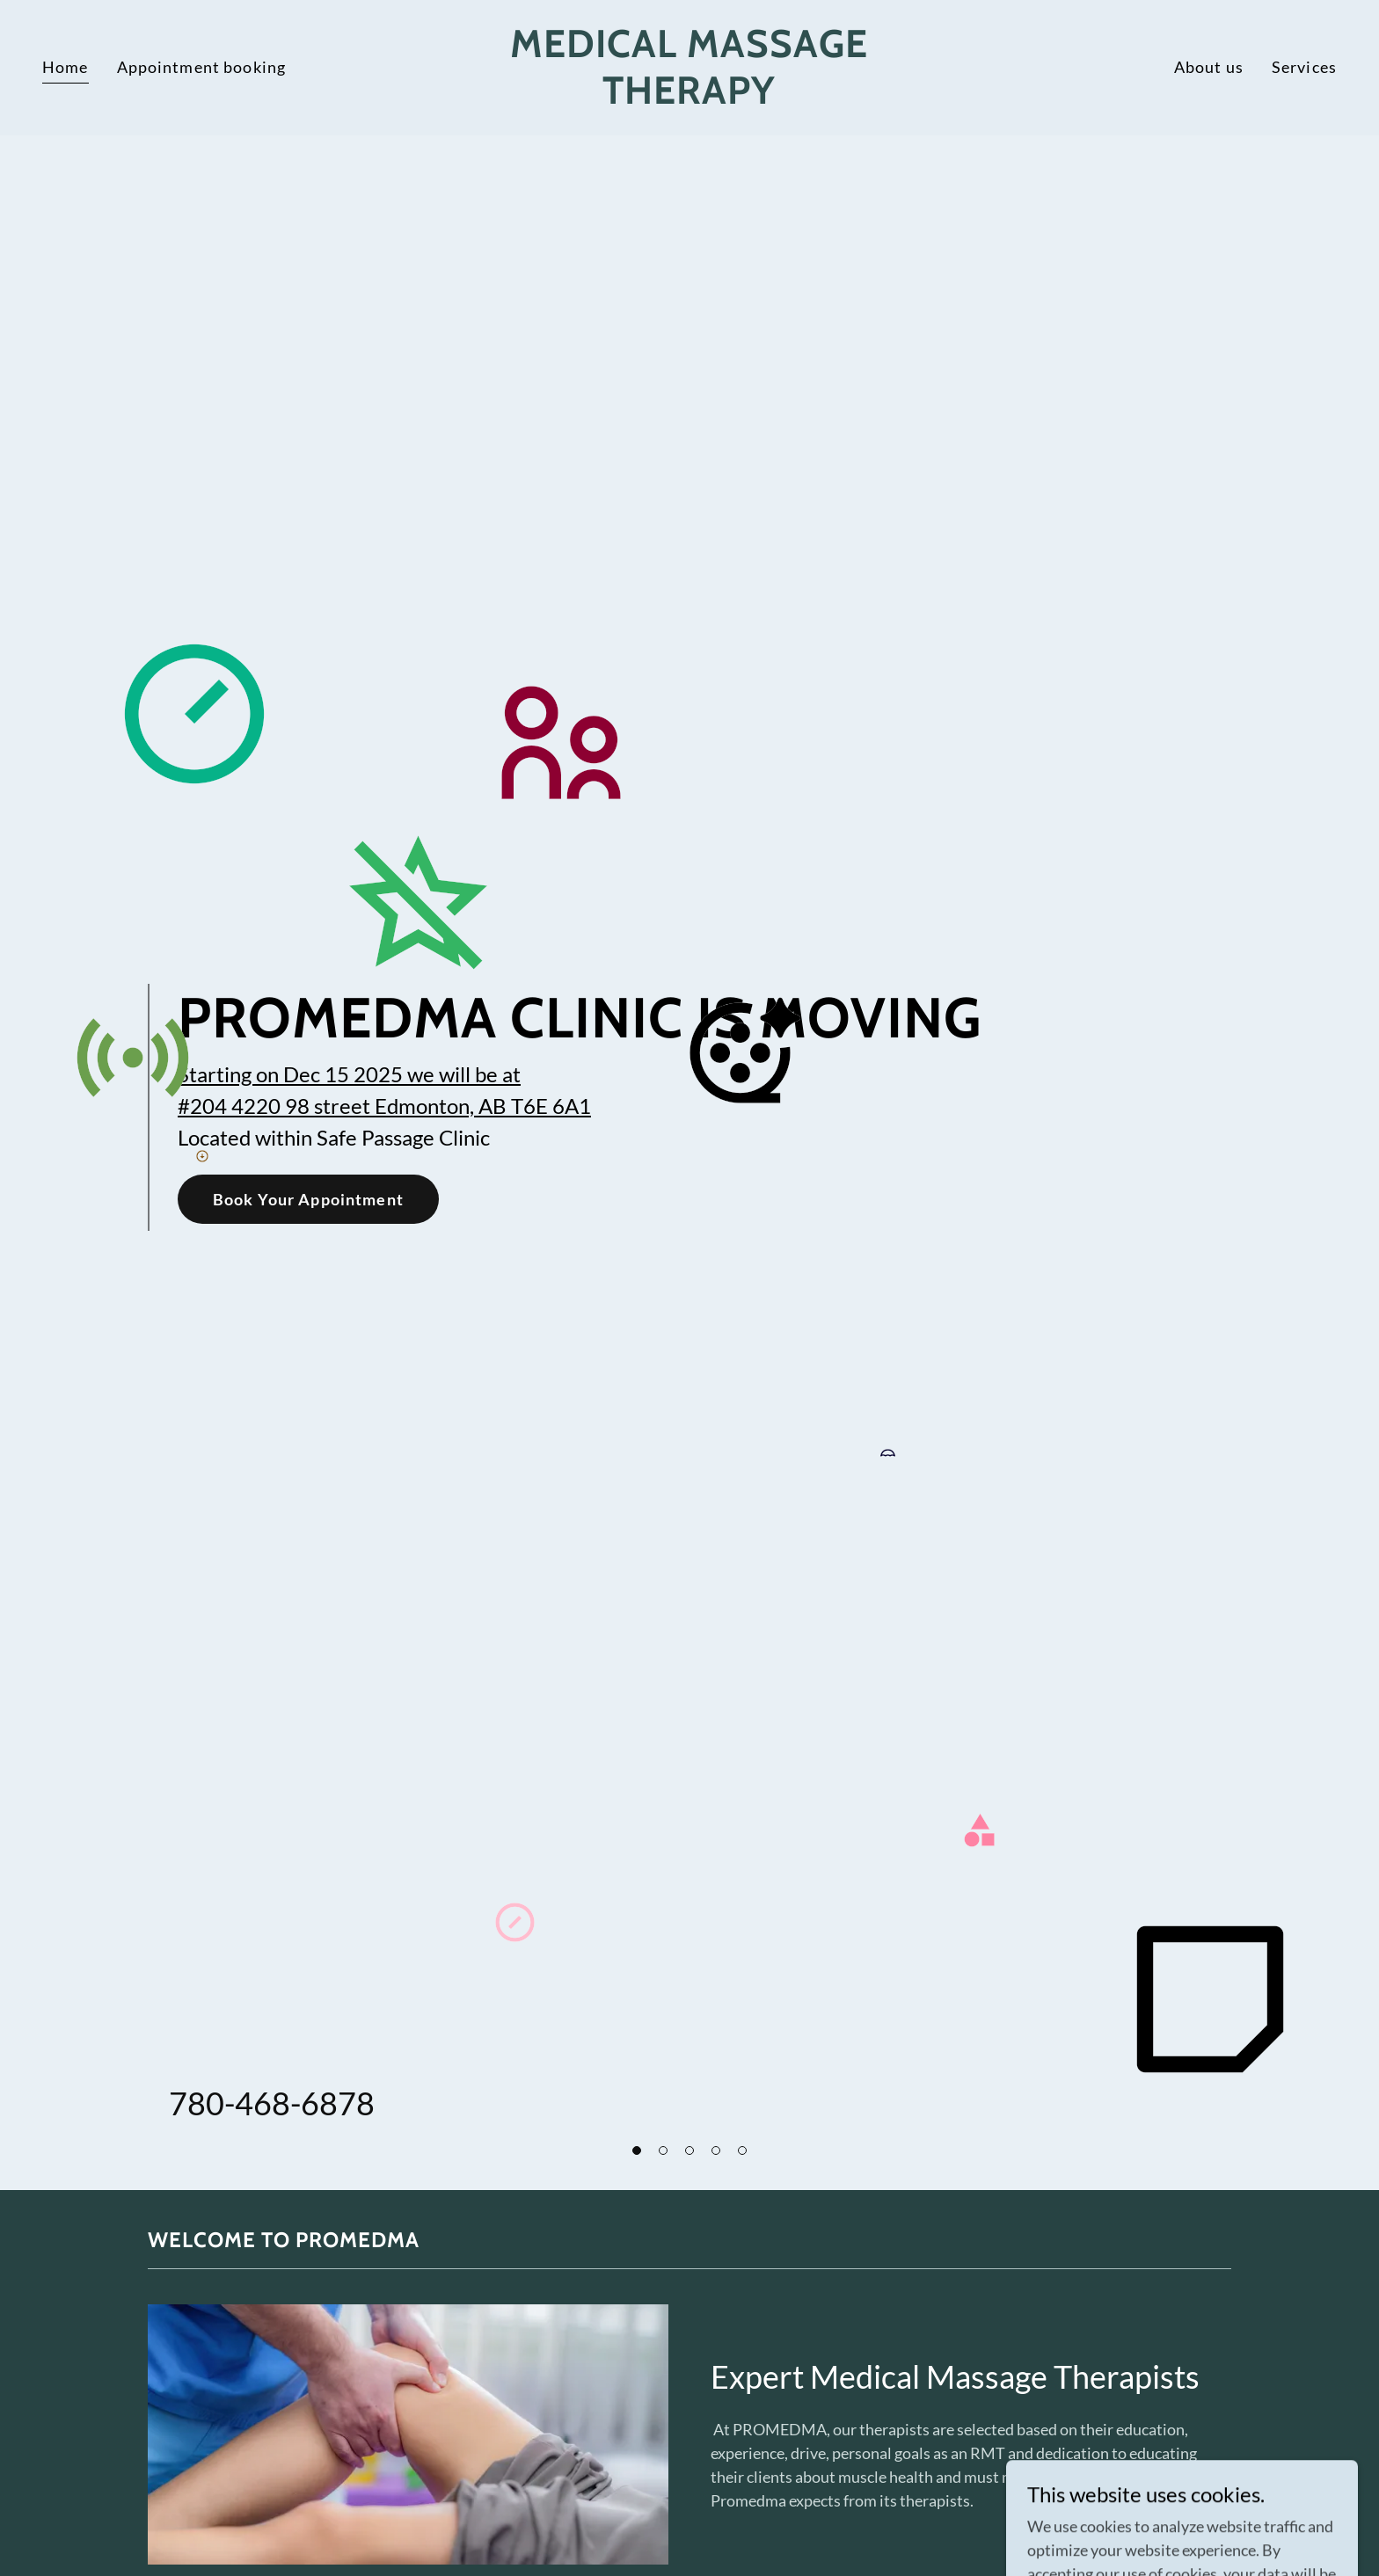  Describe the element at coordinates (740, 1052) in the screenshot. I see `access AI-powered video editing tools` at that location.